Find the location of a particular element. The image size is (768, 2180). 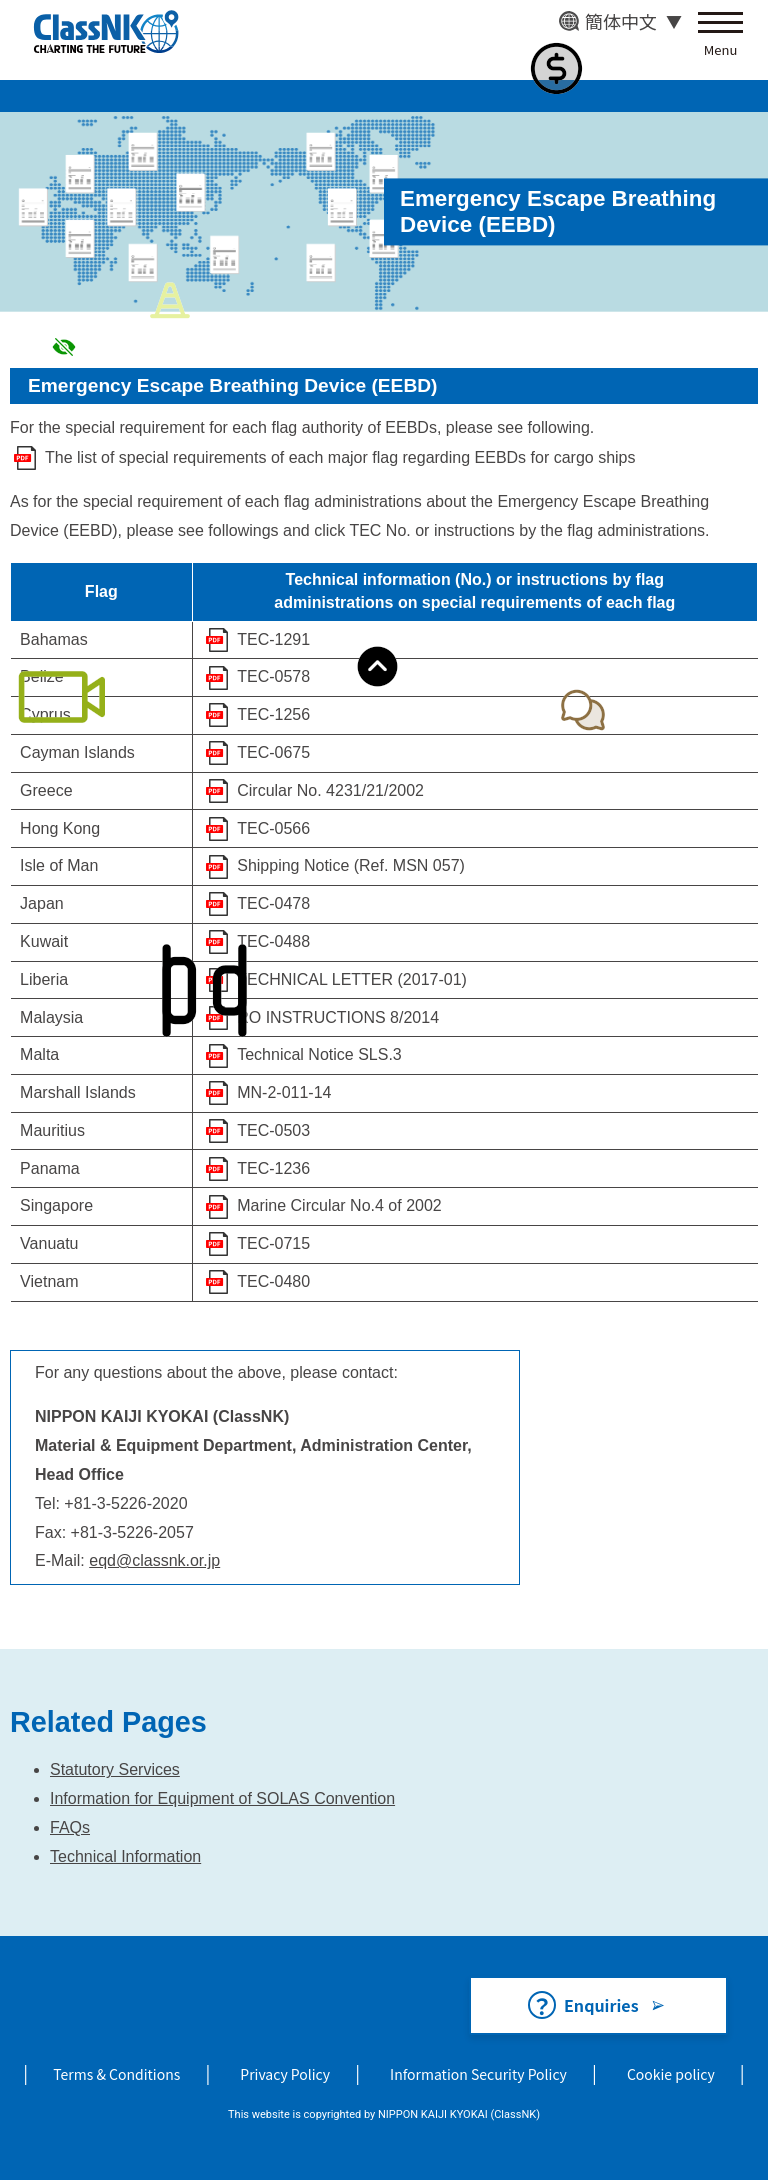

hide password or sensitive content is located at coordinates (64, 347).